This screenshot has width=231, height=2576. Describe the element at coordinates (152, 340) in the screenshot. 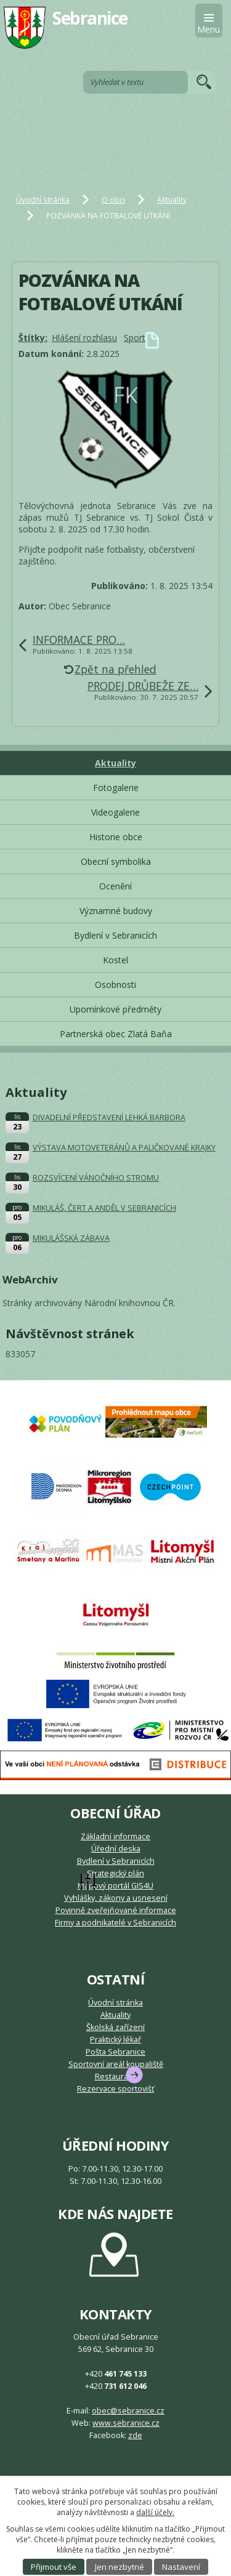

I see `view or open a file` at that location.